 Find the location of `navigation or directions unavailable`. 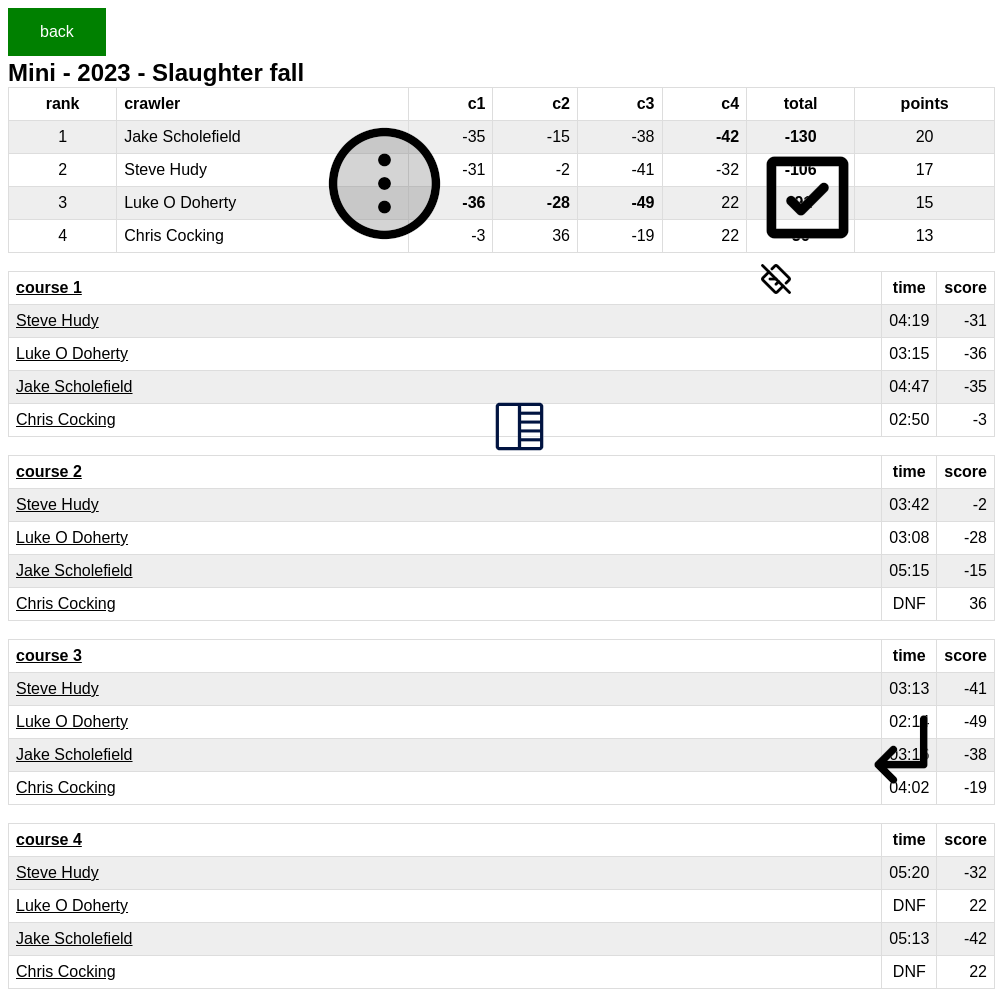

navigation or directions unavailable is located at coordinates (776, 279).